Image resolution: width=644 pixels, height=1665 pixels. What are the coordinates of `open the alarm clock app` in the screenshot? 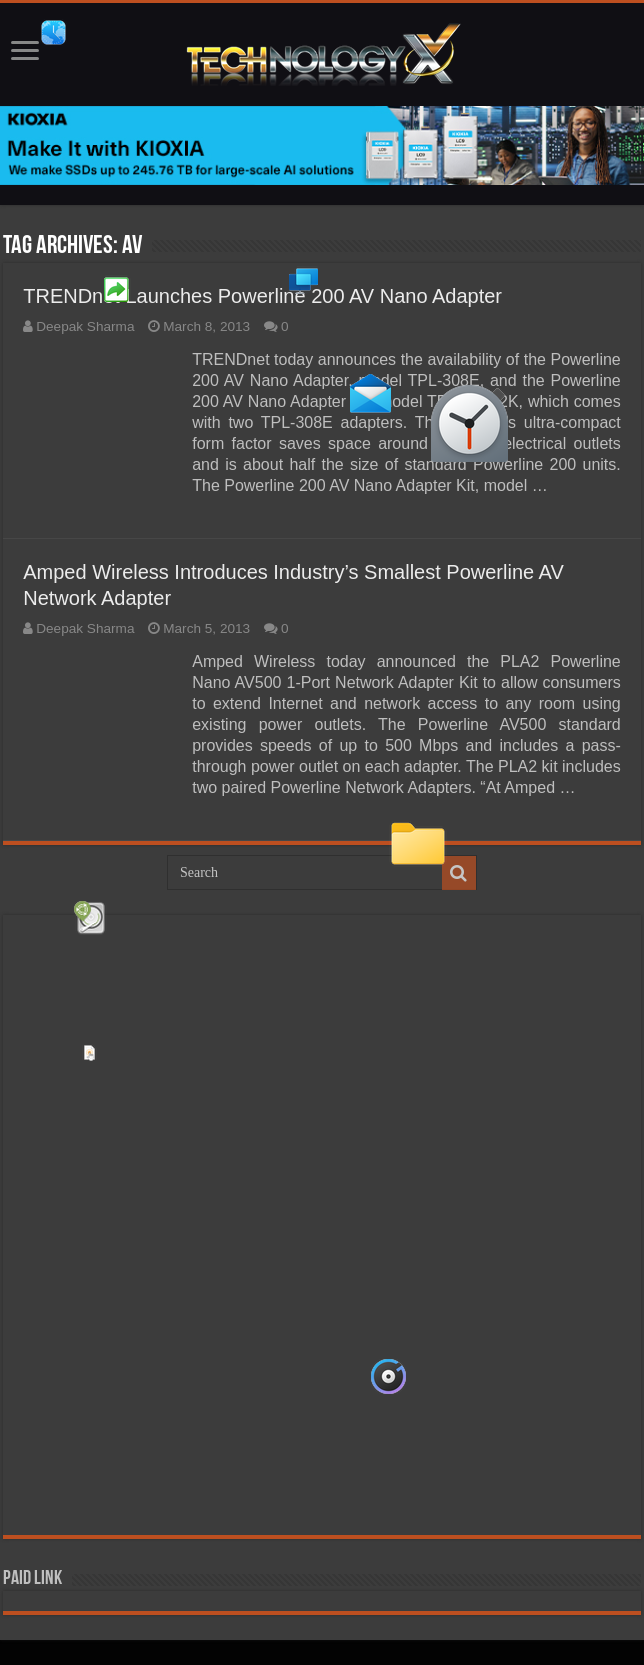 It's located at (469, 423).